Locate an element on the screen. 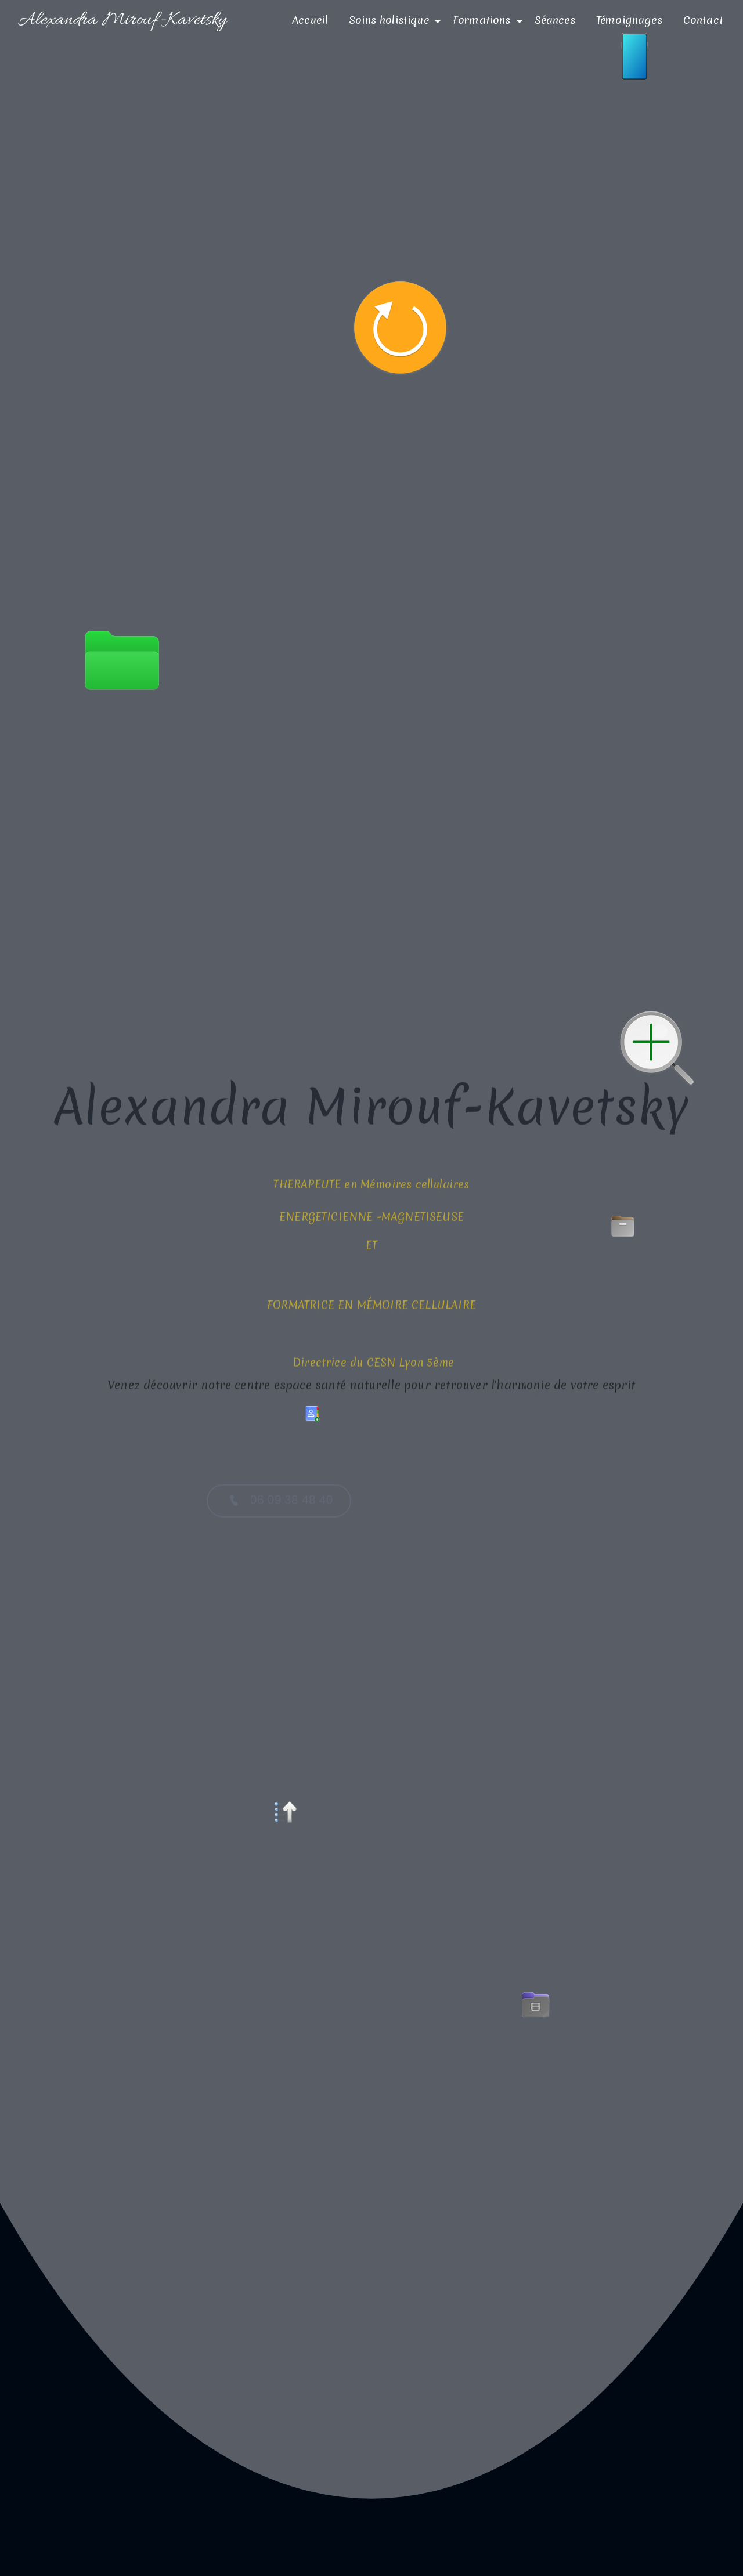  zoom in on file or document is located at coordinates (656, 1047).